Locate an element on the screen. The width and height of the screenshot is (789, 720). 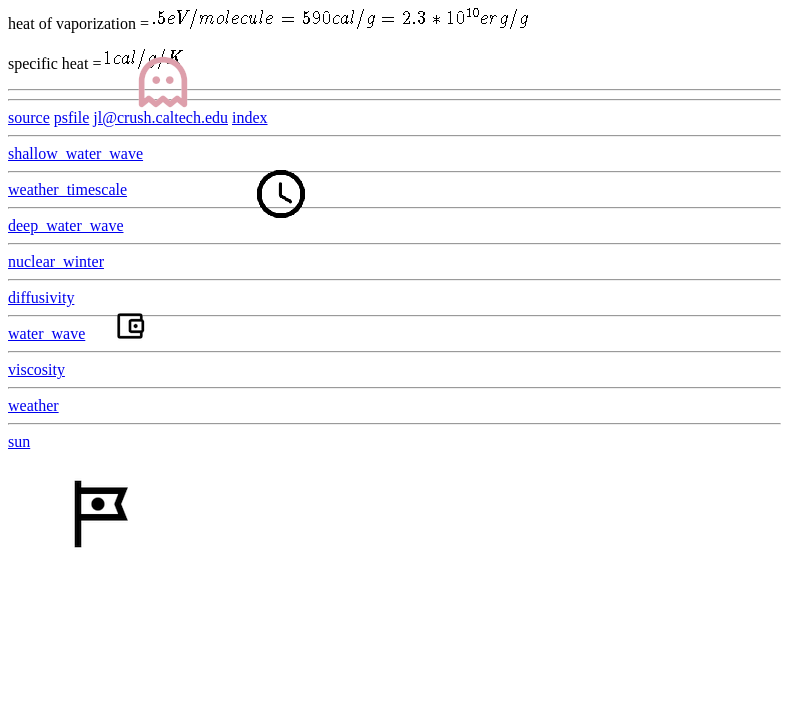
start a guided tour or walkthrough is located at coordinates (98, 514).